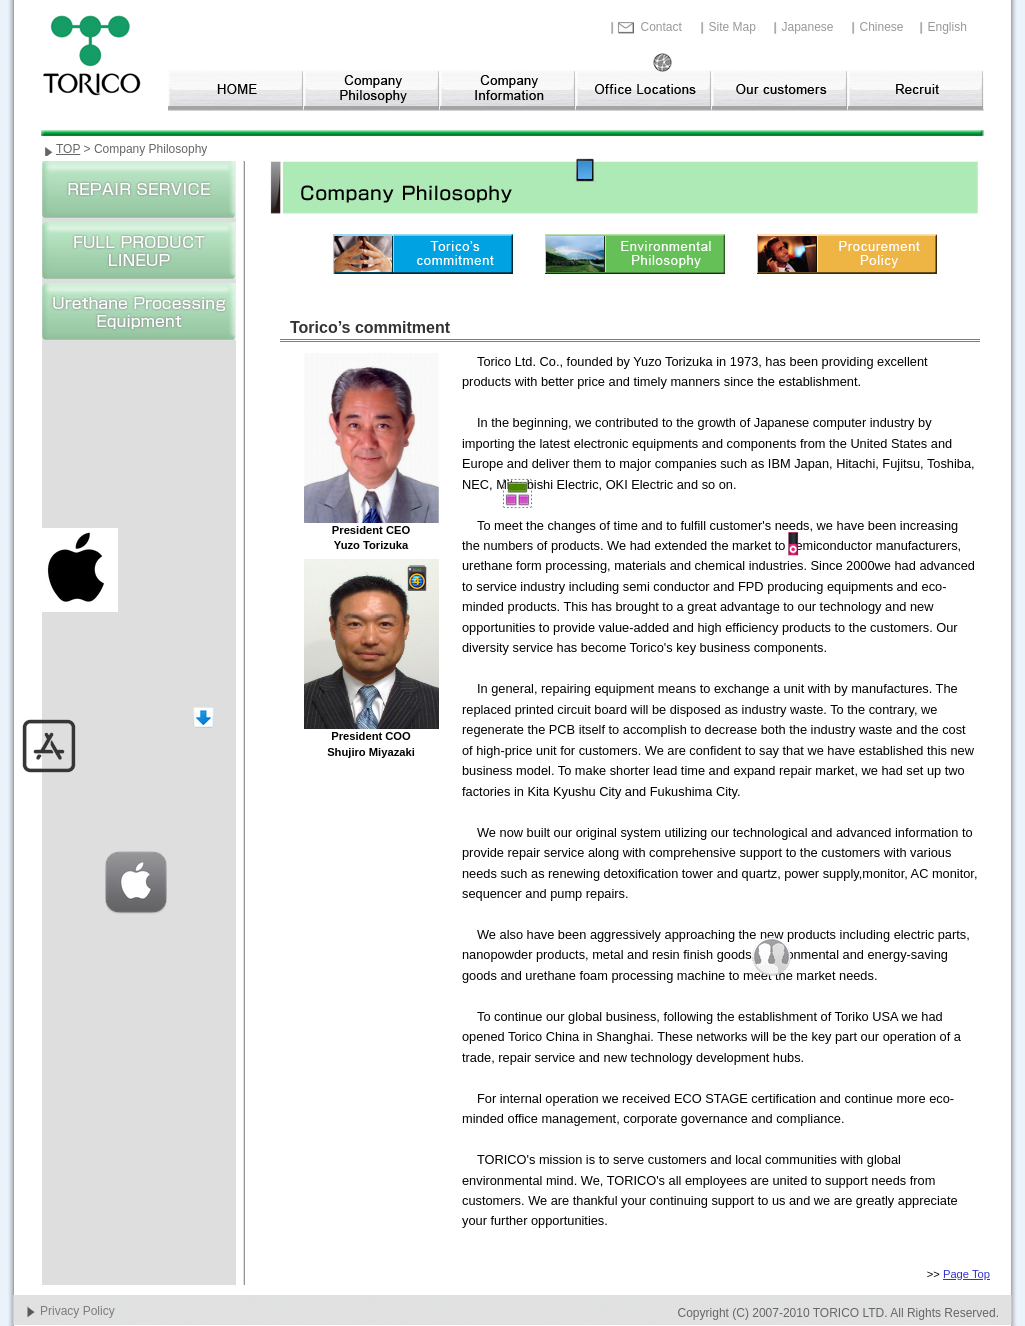  What do you see at coordinates (219, 701) in the screenshot?
I see `indicates a file or item is being downloaded` at bounding box center [219, 701].